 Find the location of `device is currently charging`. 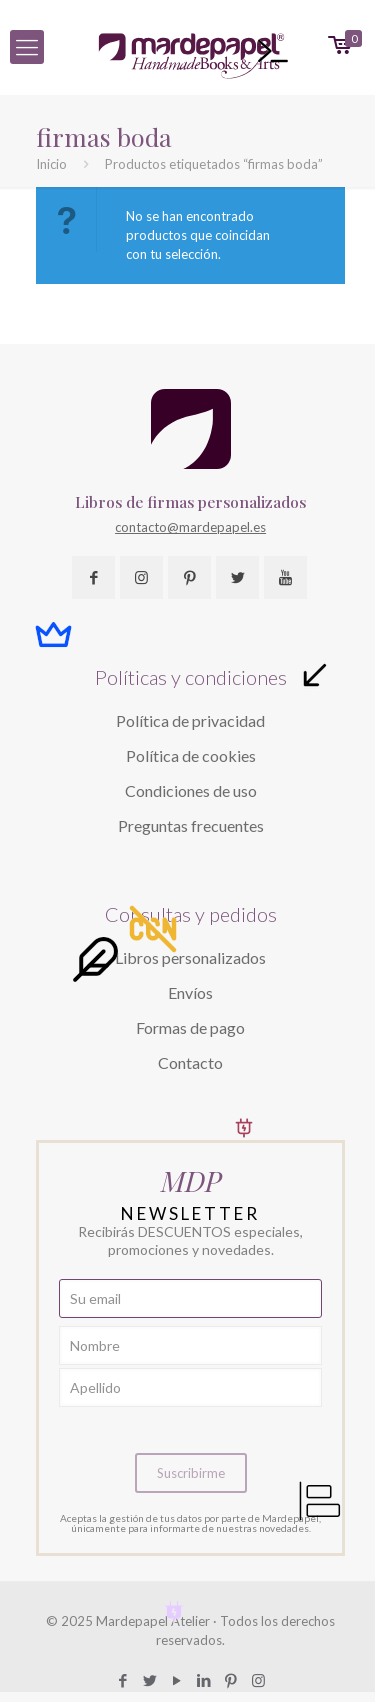

device is currently charging is located at coordinates (174, 1612).